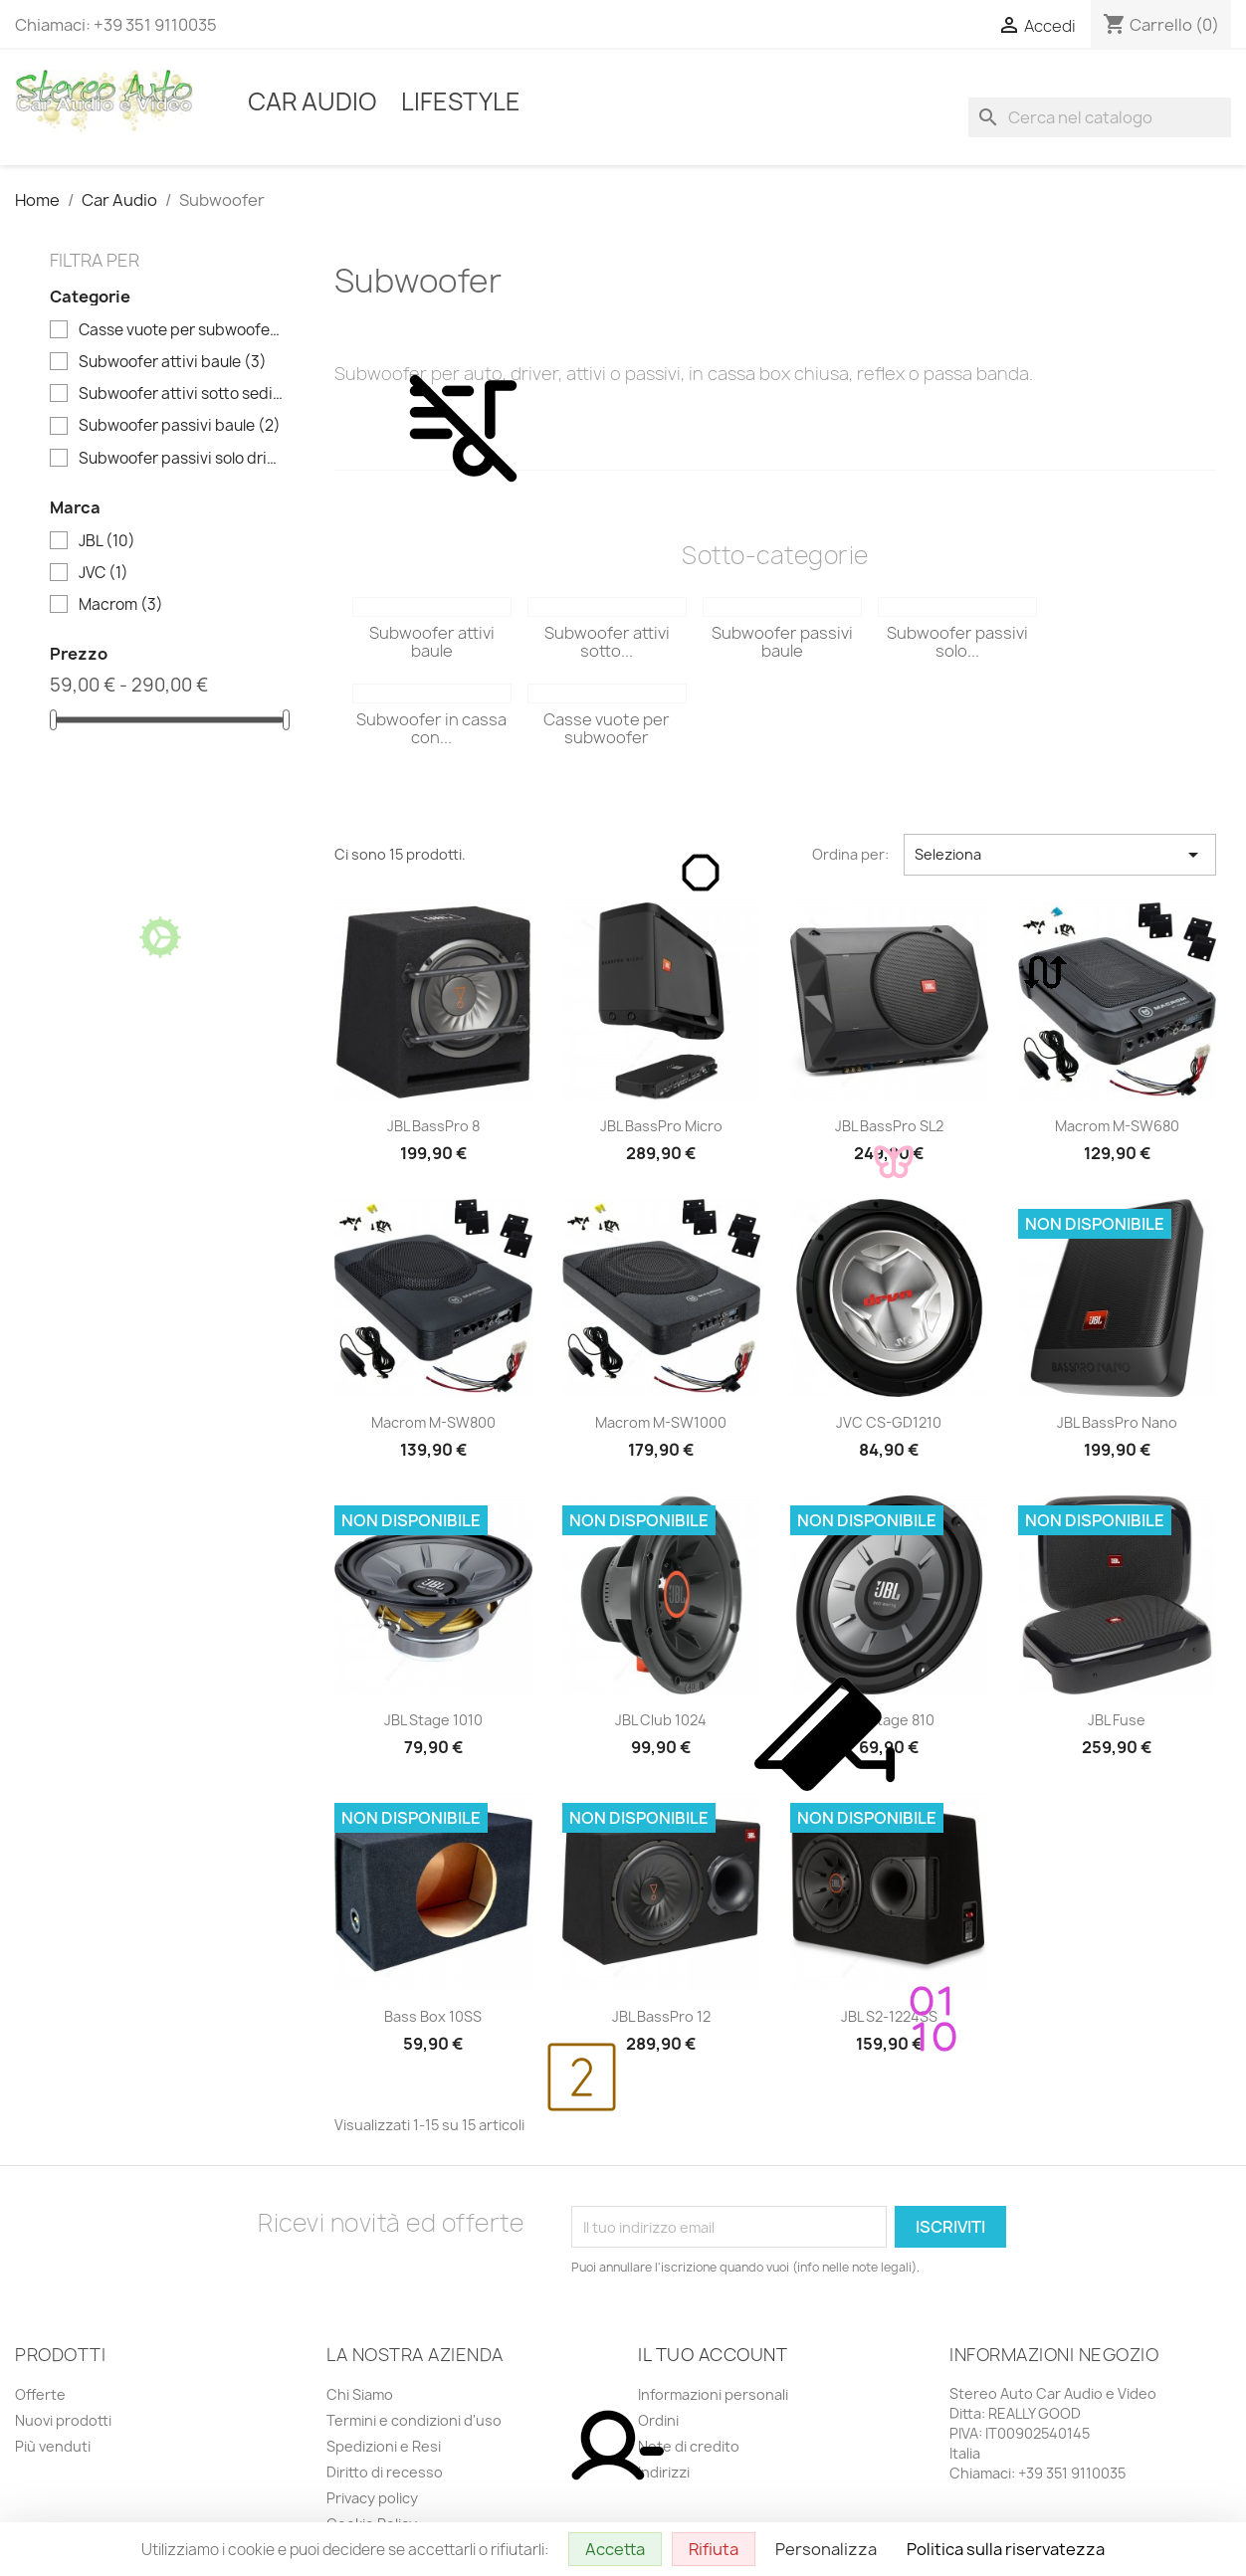 This screenshot has height=2576, width=1246. What do you see at coordinates (581, 2077) in the screenshot?
I see `indicates step two in a multi-step process` at bounding box center [581, 2077].